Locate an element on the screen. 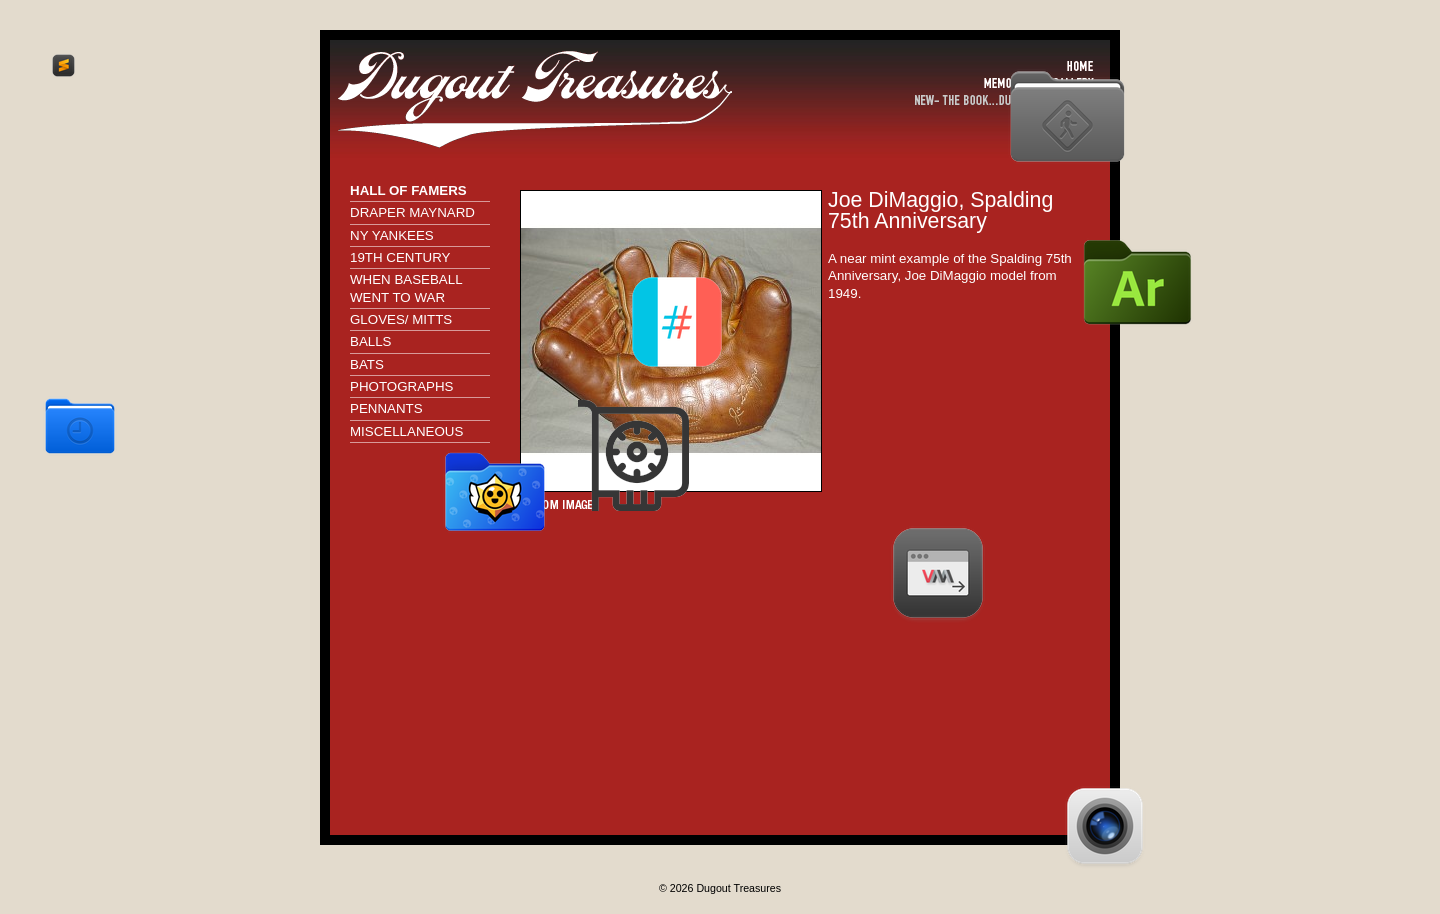 Image resolution: width=1440 pixels, height=914 pixels. access temporary files folder is located at coordinates (80, 426).